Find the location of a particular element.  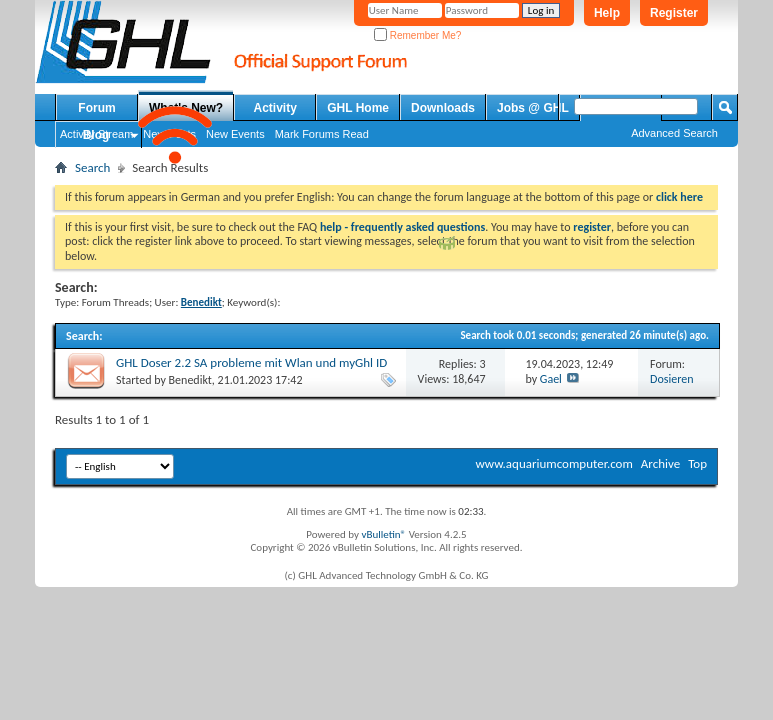

indicates strong wifi connection is located at coordinates (175, 135).